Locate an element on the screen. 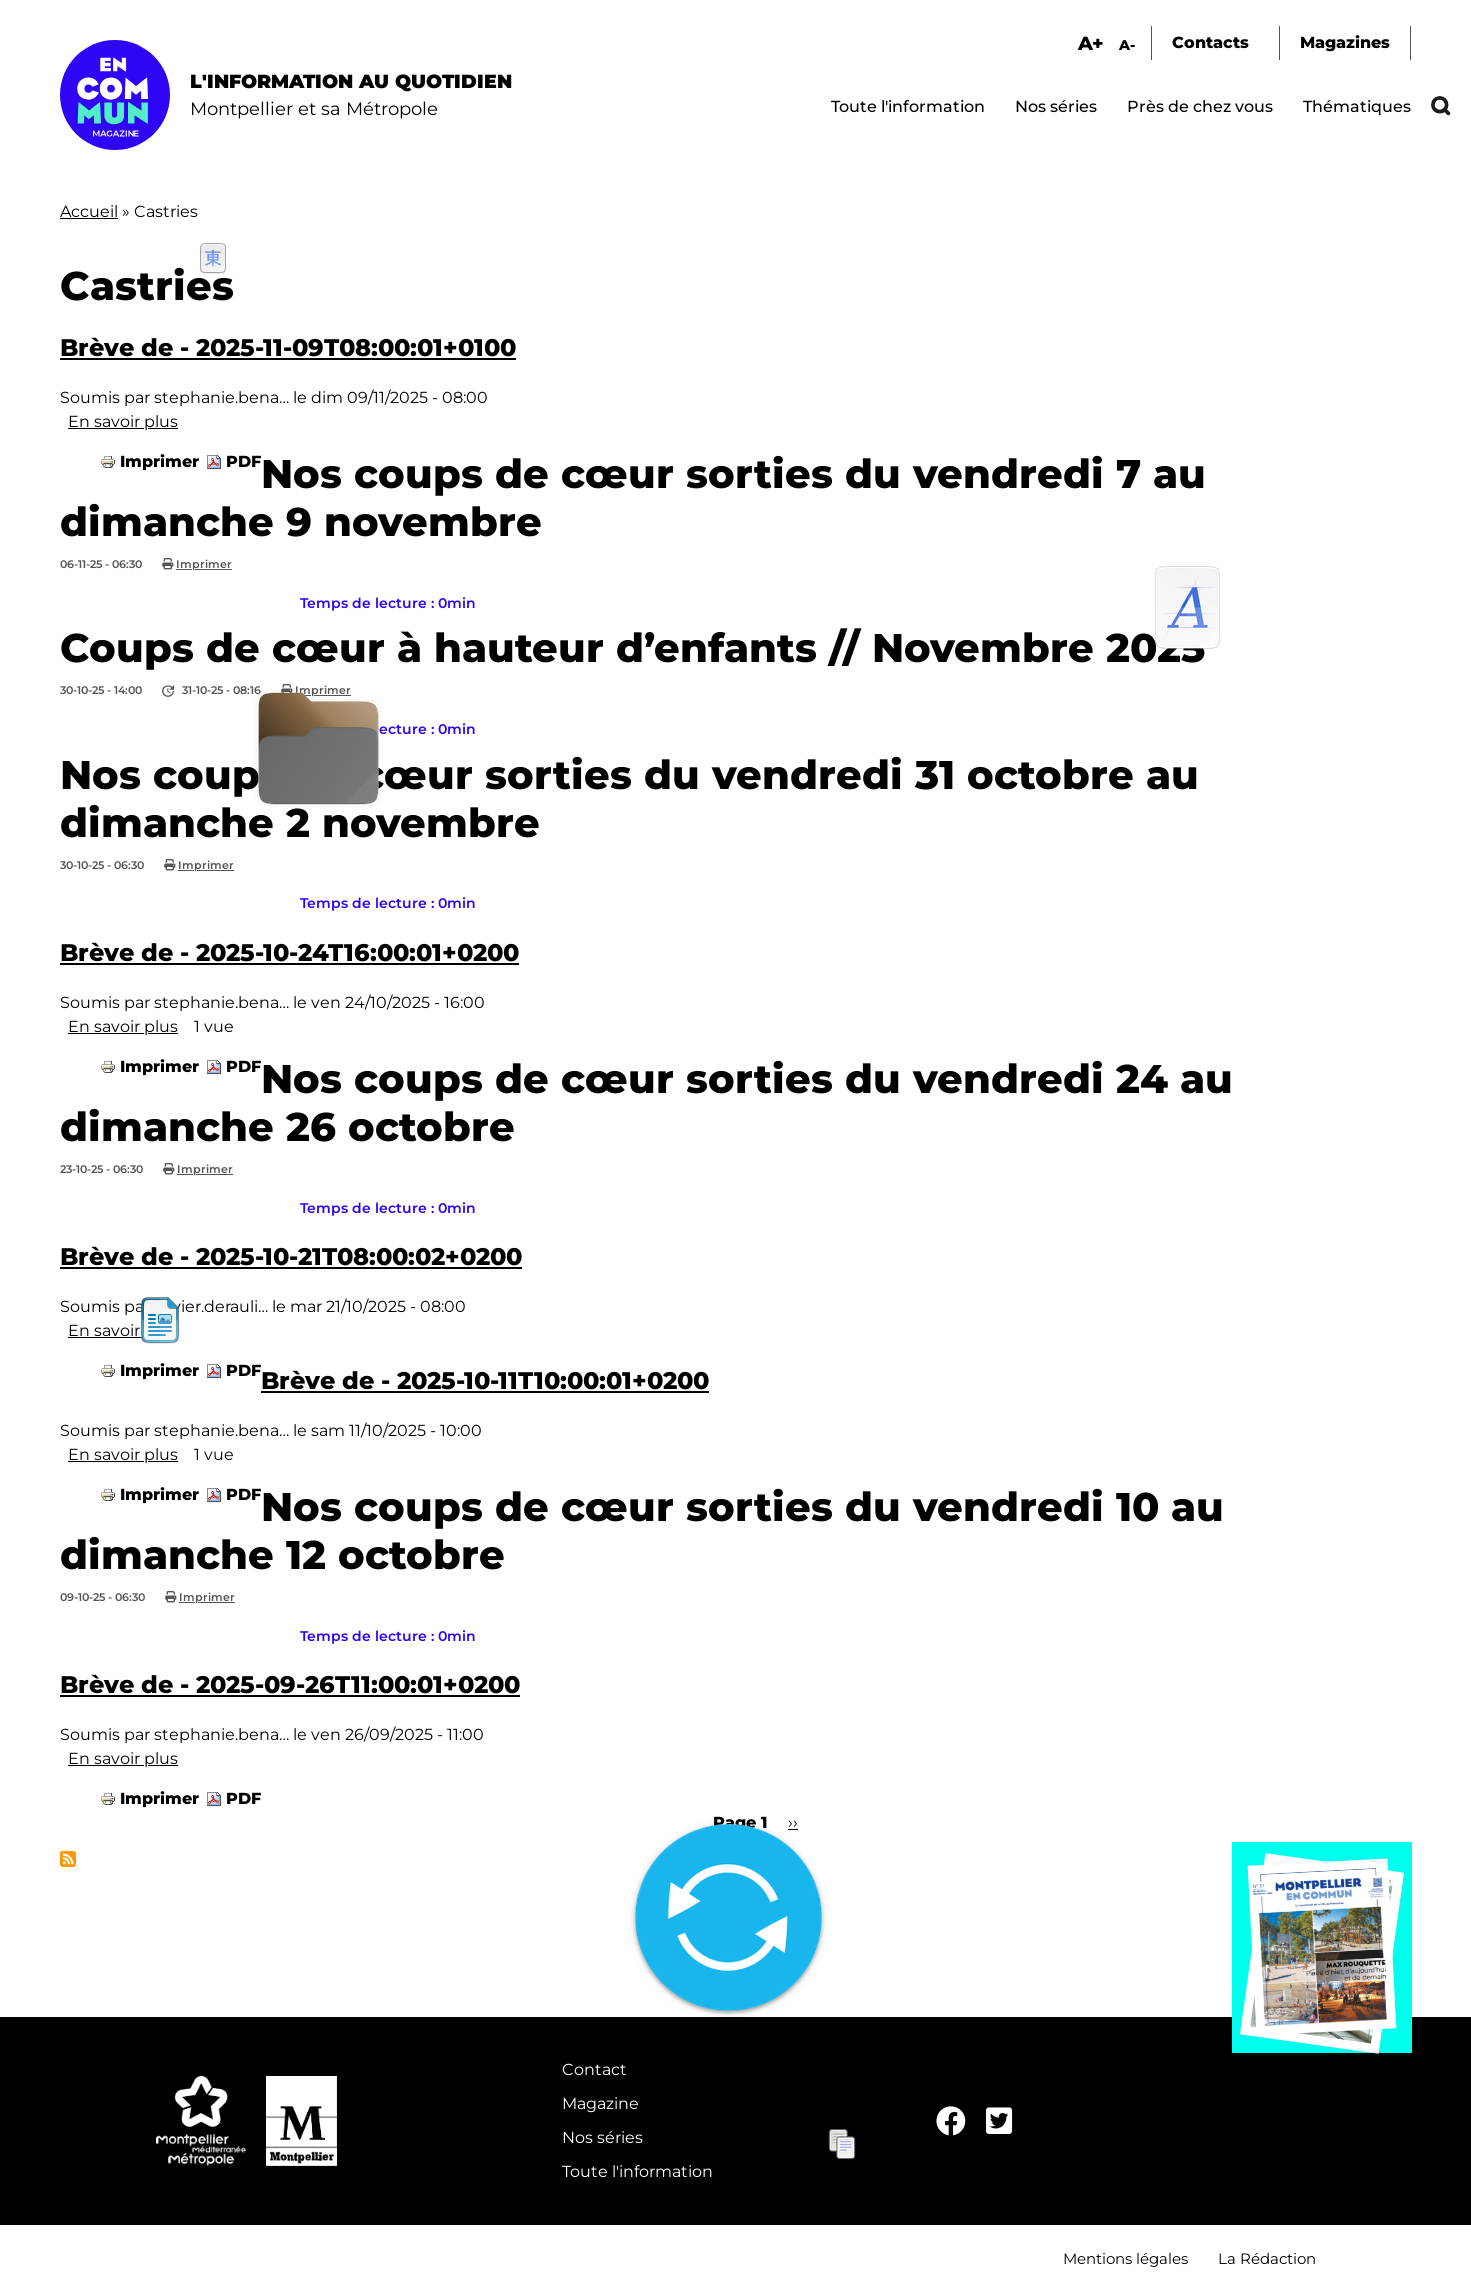 Image resolution: width=1471 pixels, height=2292 pixels. indicates syncing in progress is located at coordinates (728, 1917).